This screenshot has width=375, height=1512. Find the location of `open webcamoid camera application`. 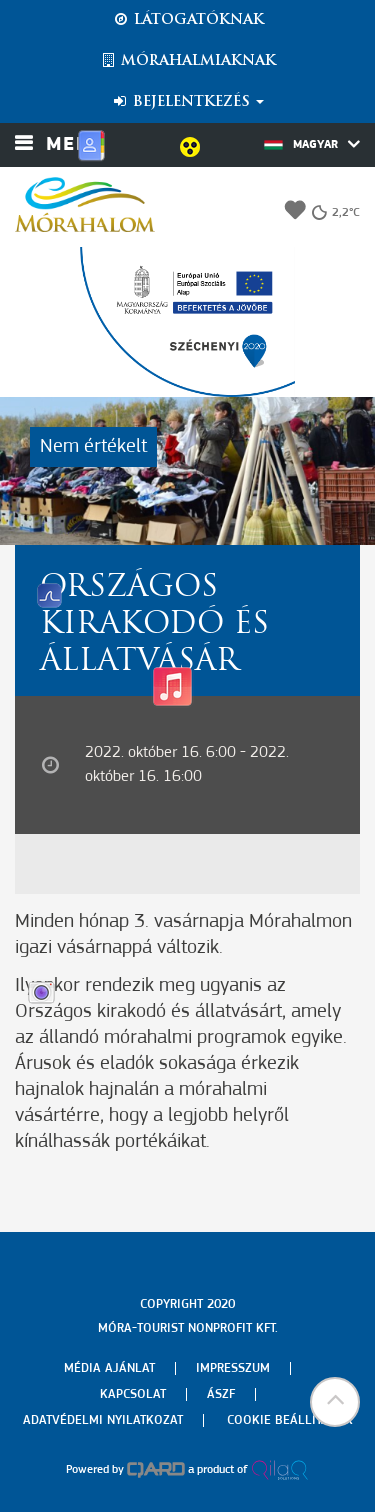

open webcamoid camera application is located at coordinates (41, 992).